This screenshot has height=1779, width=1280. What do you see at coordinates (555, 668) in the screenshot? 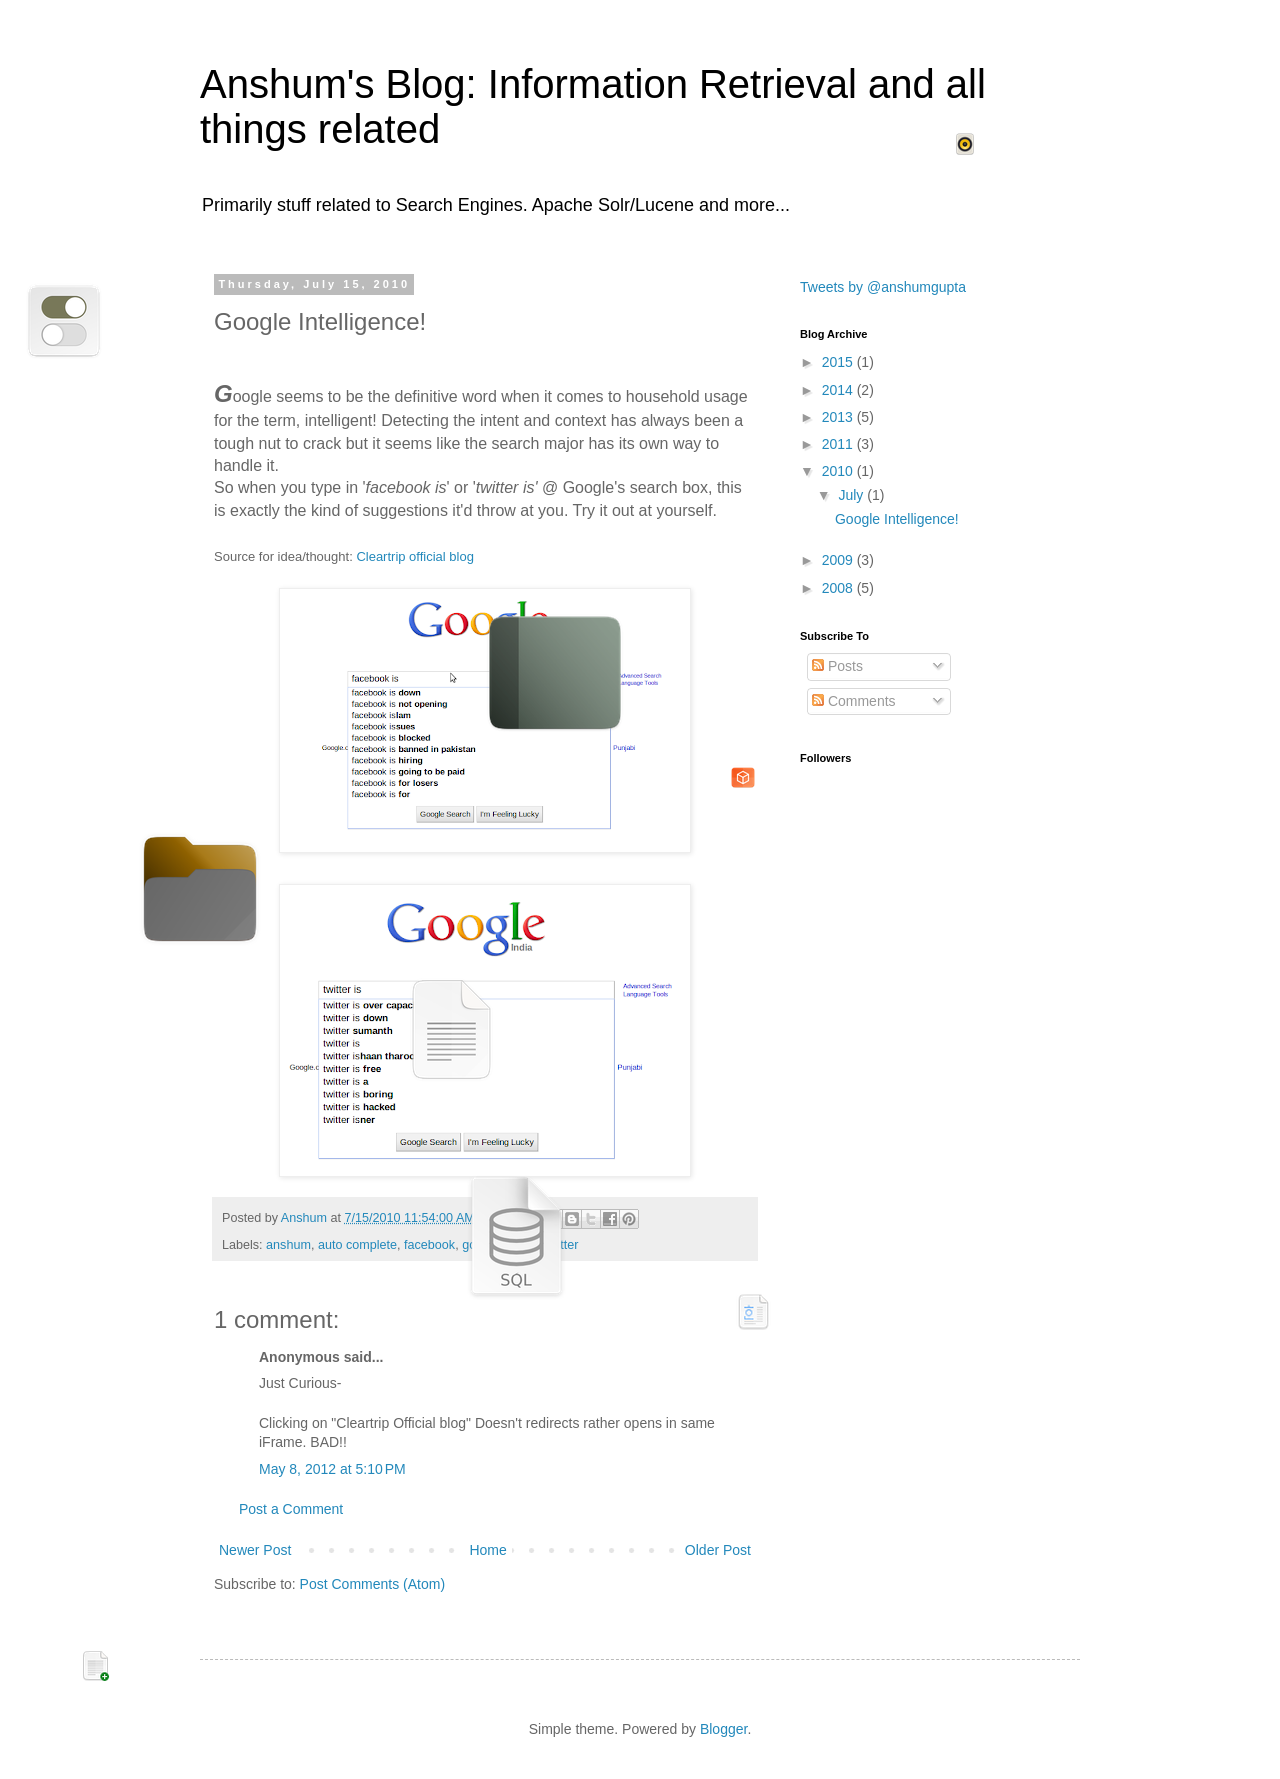
I see `access your desktop folder` at bounding box center [555, 668].